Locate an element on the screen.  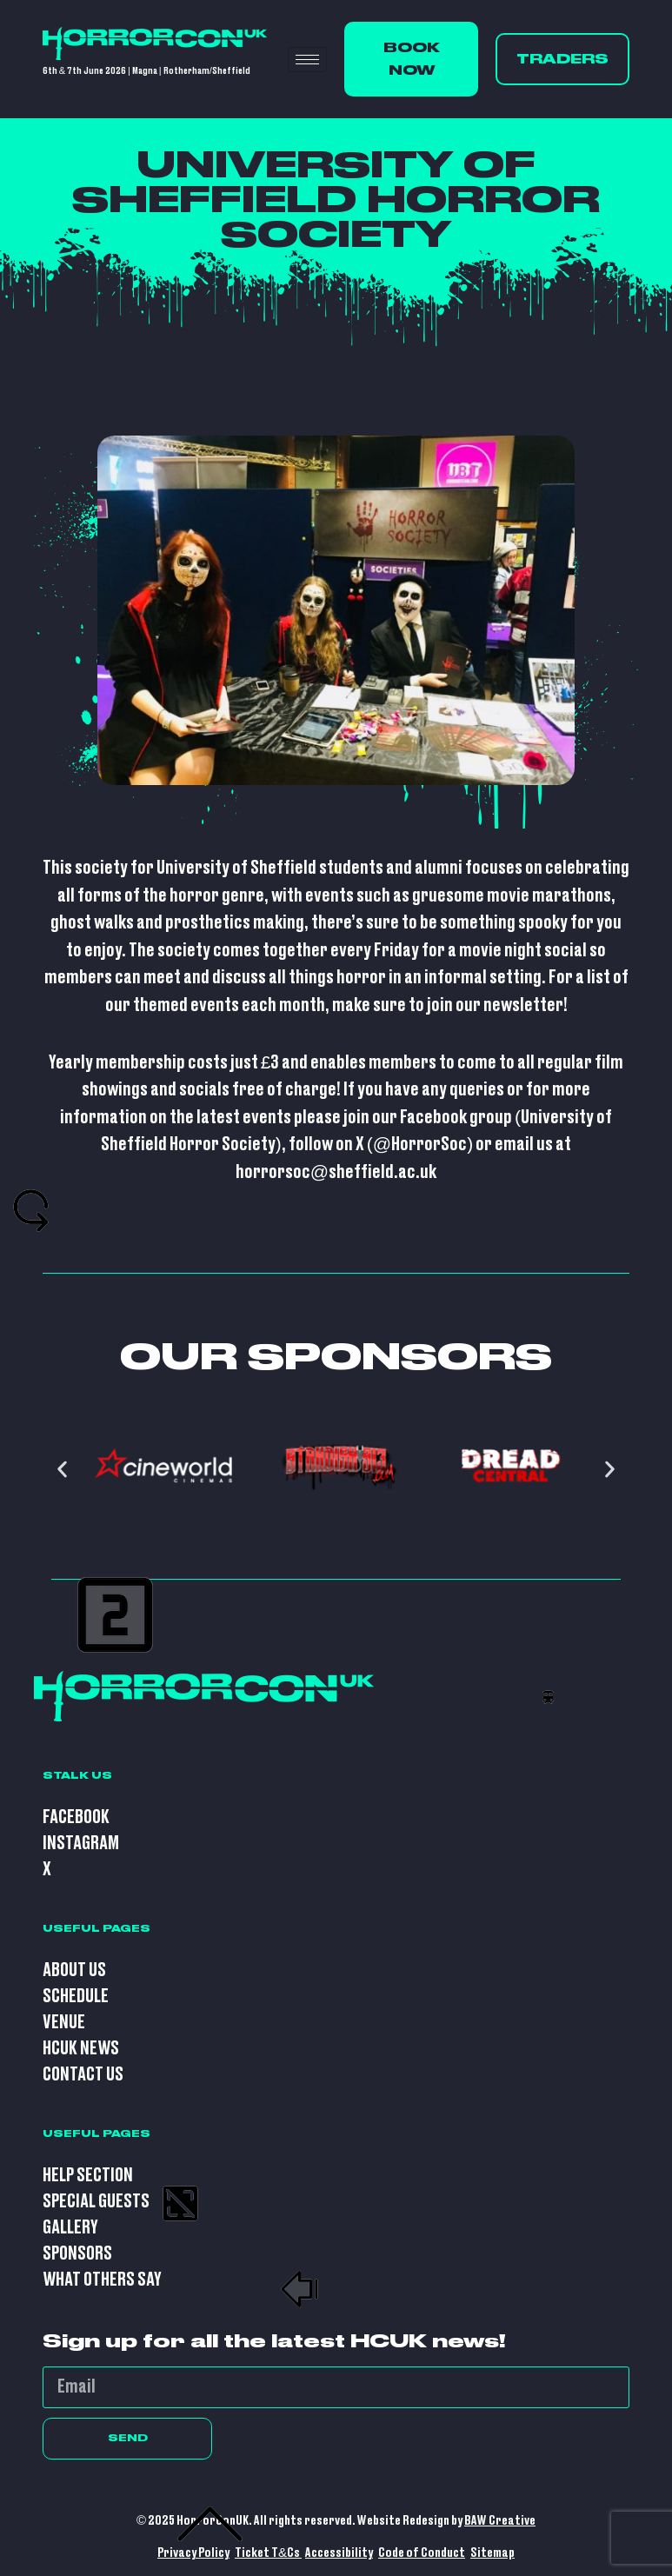
indicates step two in a multi-step process is located at coordinates (115, 1614).